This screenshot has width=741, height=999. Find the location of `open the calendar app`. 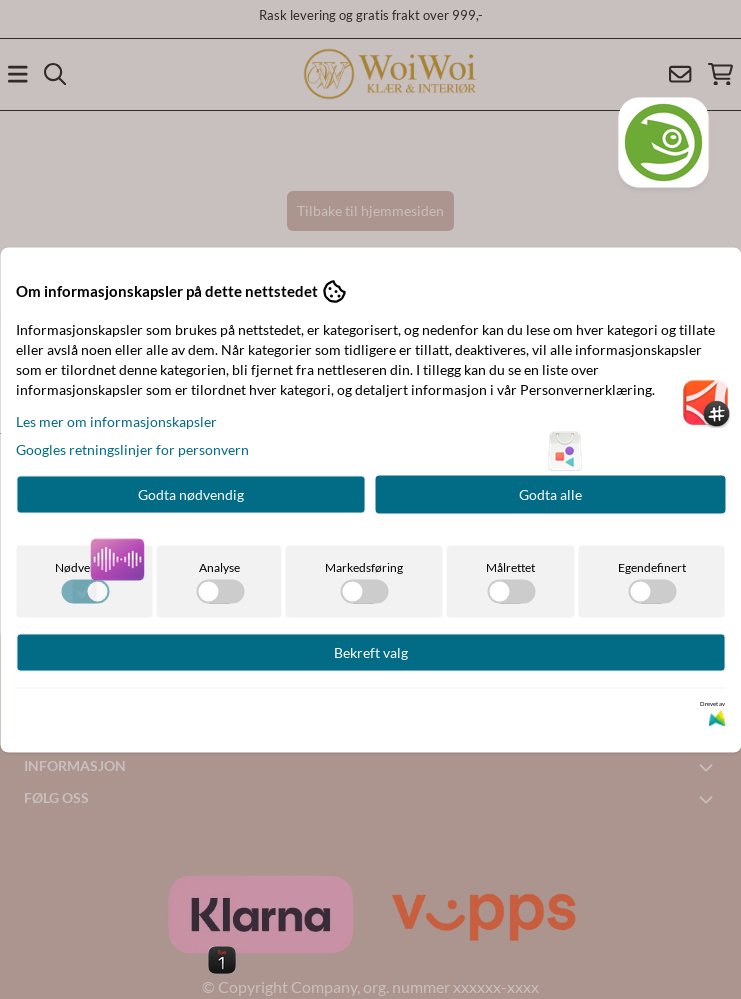

open the calendar app is located at coordinates (222, 960).